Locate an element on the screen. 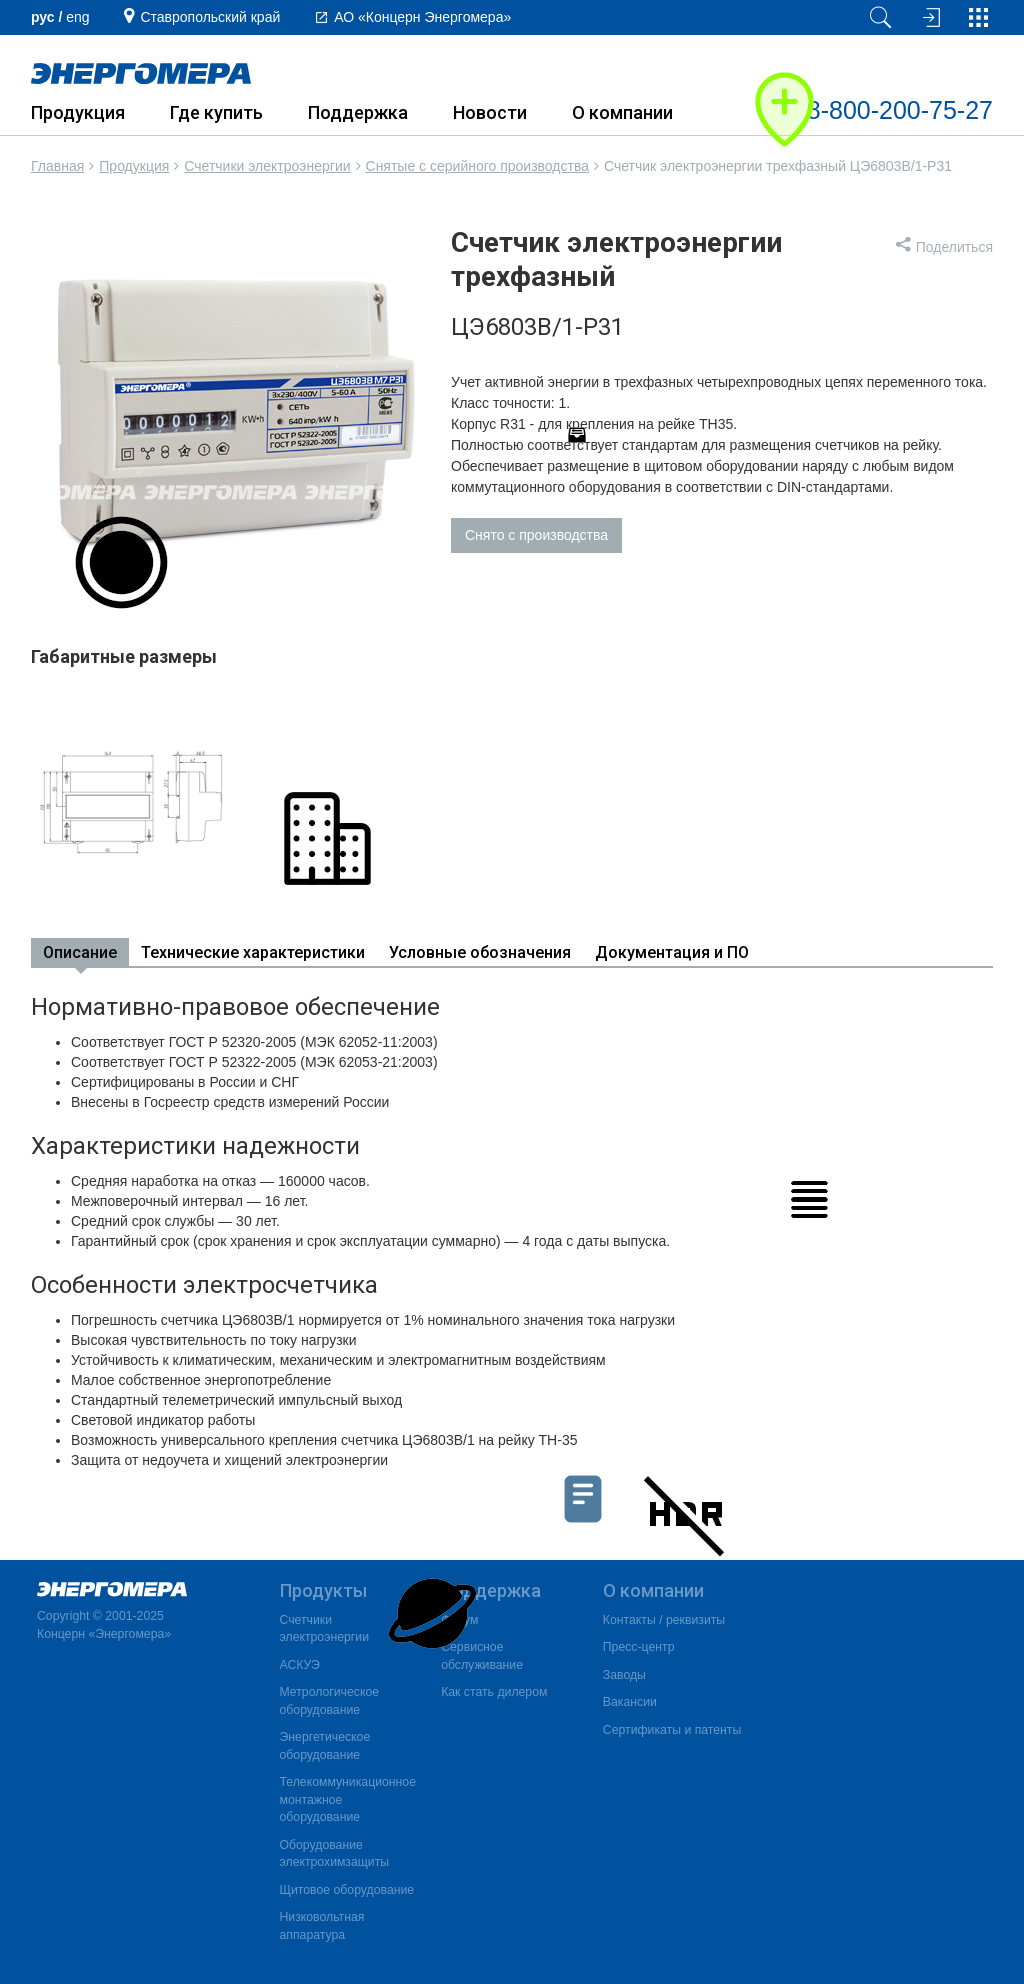  disable HDR mode in camera settings is located at coordinates (686, 1514).